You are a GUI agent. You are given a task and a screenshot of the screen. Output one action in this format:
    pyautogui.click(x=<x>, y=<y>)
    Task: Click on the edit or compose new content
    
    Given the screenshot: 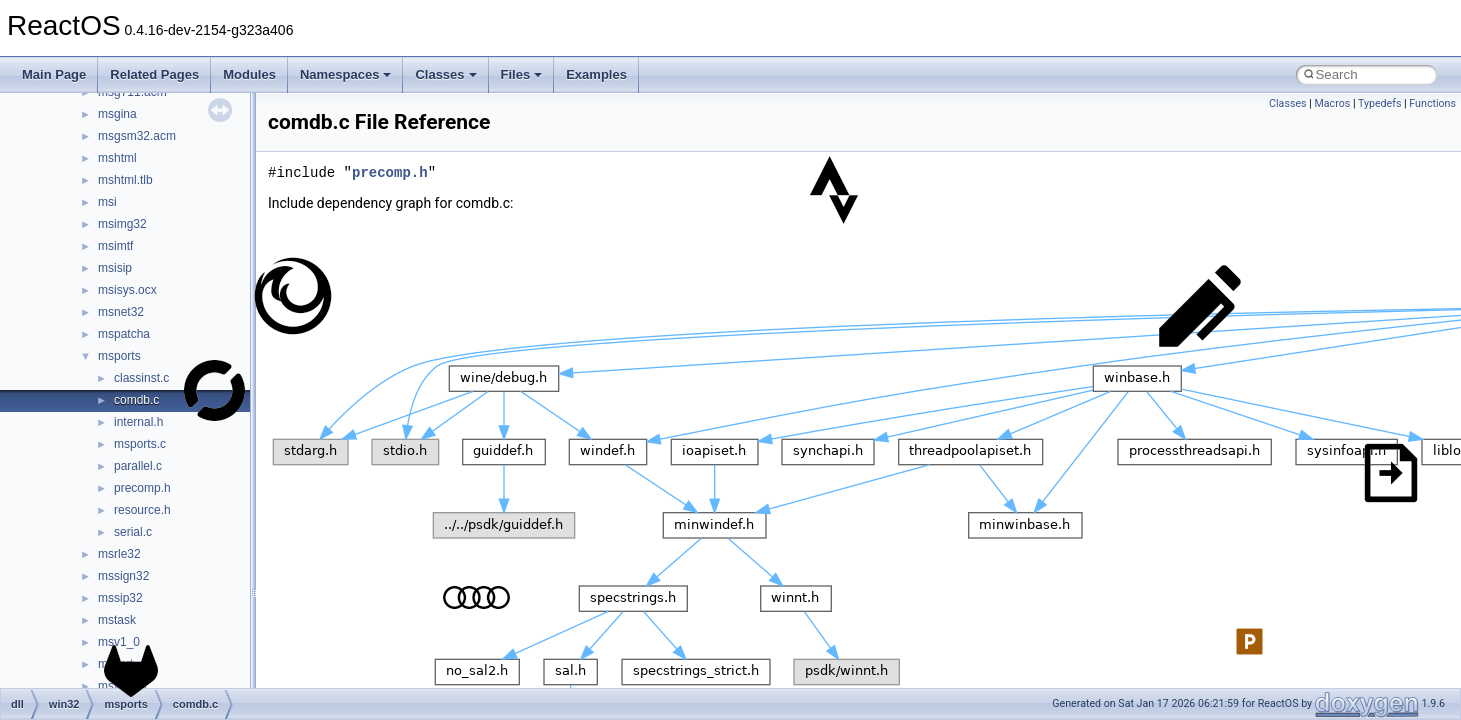 What is the action you would take?
    pyautogui.click(x=1198, y=307)
    